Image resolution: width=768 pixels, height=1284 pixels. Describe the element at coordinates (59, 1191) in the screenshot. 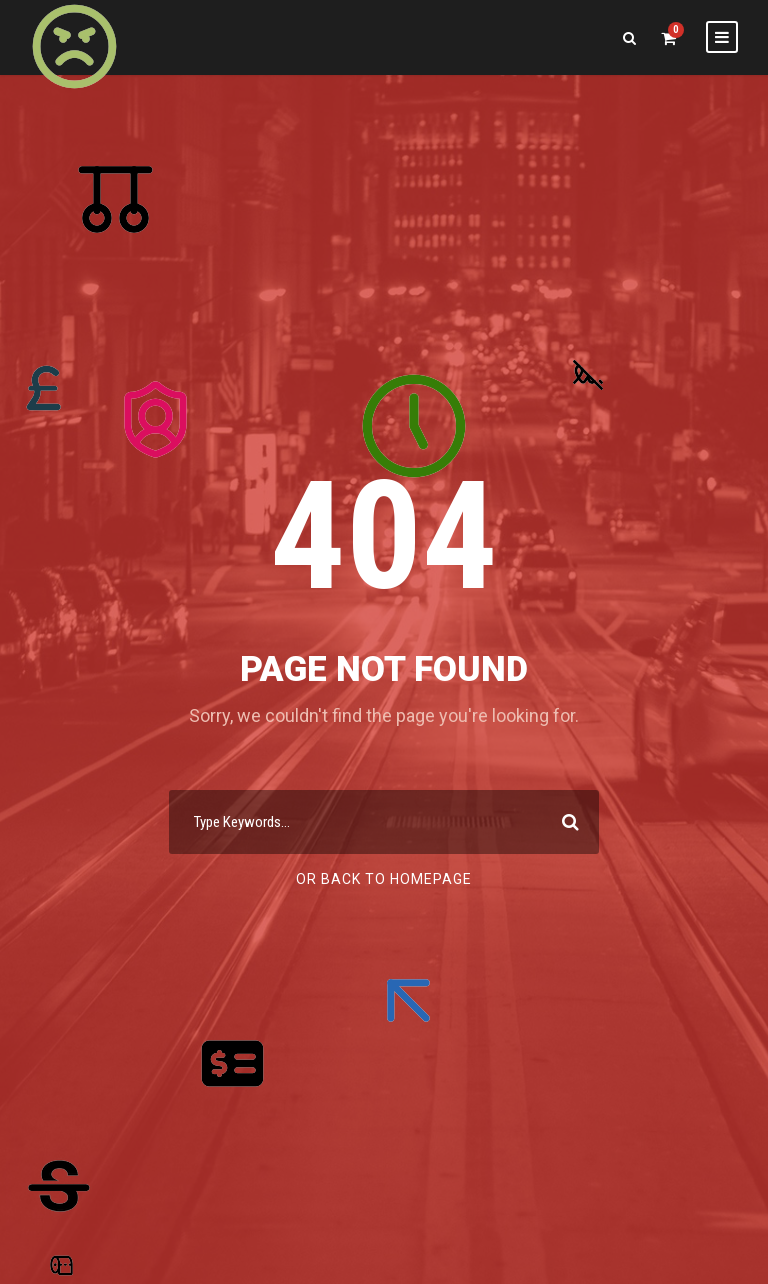

I see `apply strikethrough formatting to selected text` at that location.